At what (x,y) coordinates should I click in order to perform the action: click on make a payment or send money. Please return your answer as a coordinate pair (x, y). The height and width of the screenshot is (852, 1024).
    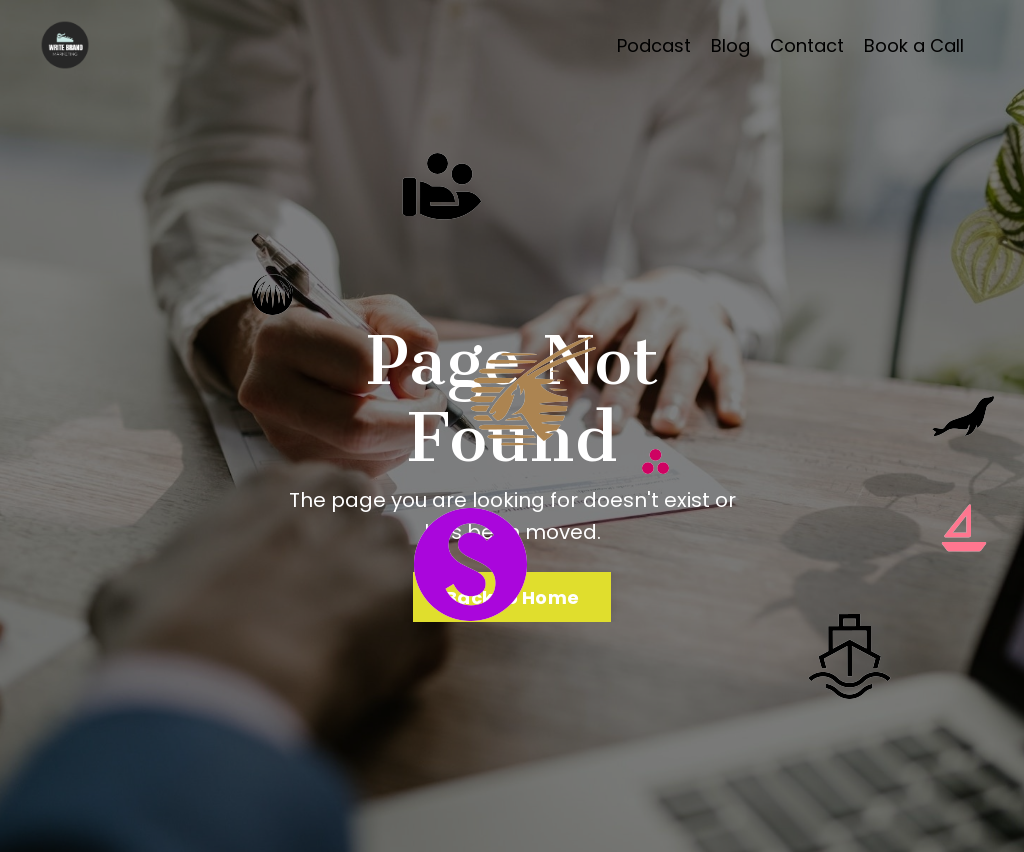
    Looking at the image, I should click on (441, 188).